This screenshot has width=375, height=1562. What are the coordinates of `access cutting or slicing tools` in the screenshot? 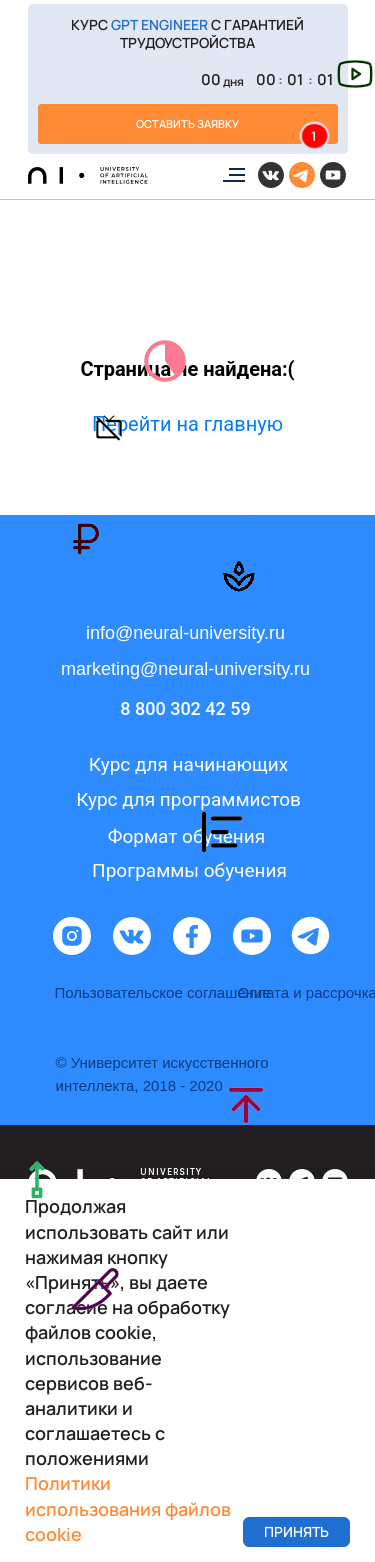 It's located at (95, 1290).